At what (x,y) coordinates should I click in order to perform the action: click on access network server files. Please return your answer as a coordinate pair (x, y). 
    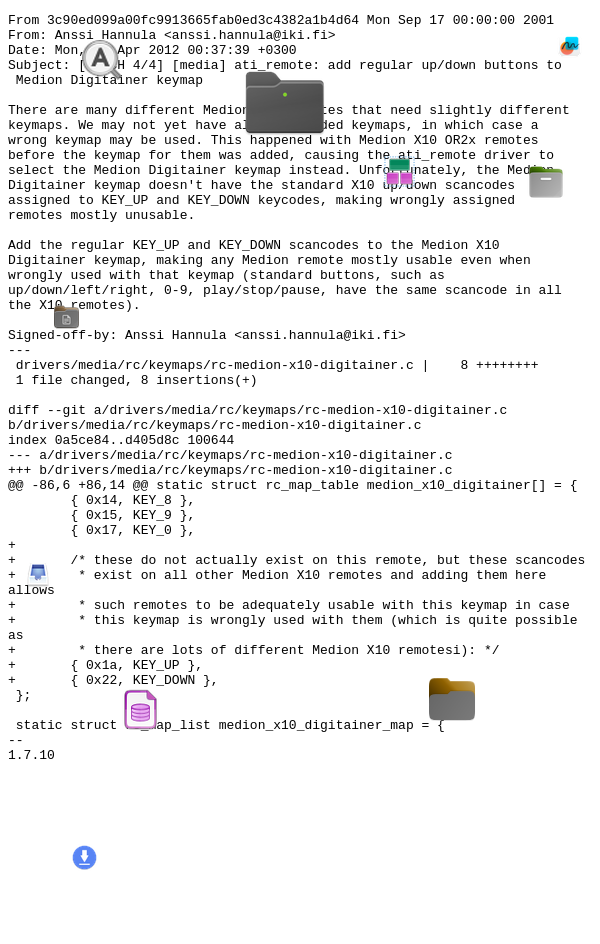
    Looking at the image, I should click on (284, 104).